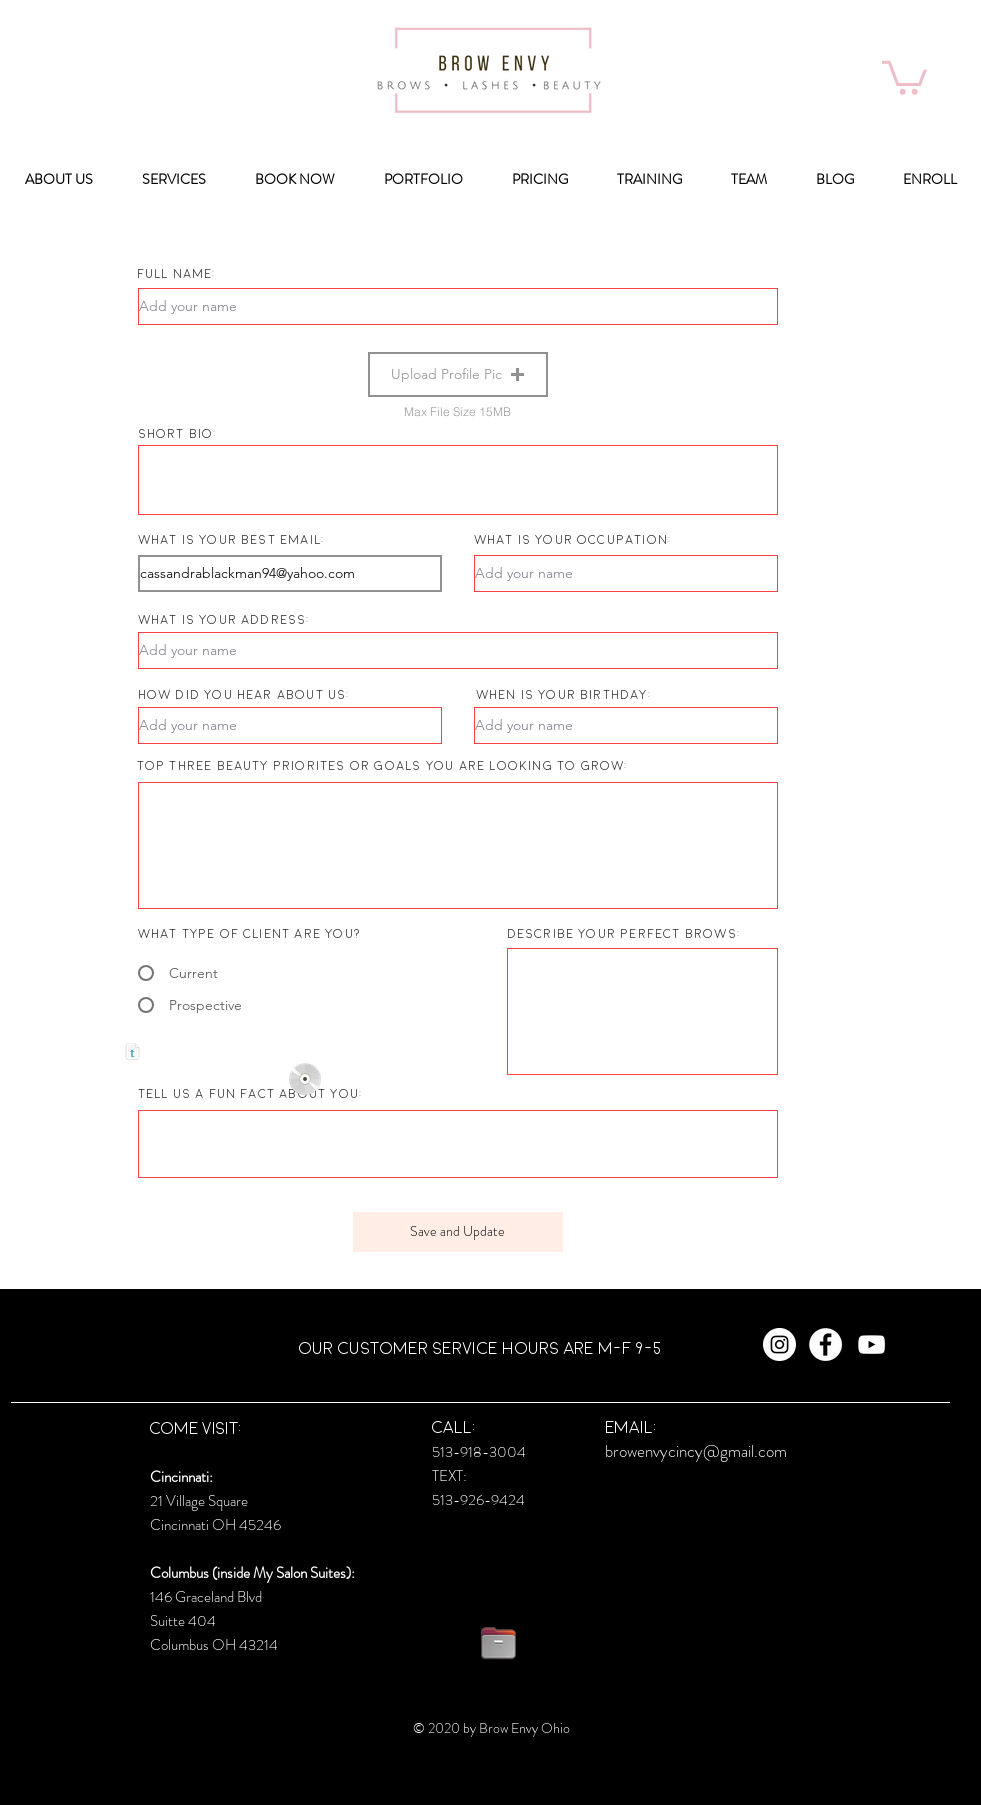 This screenshot has width=981, height=1805. I want to click on access CD-ROM drive or optical disc contents, so click(305, 1079).